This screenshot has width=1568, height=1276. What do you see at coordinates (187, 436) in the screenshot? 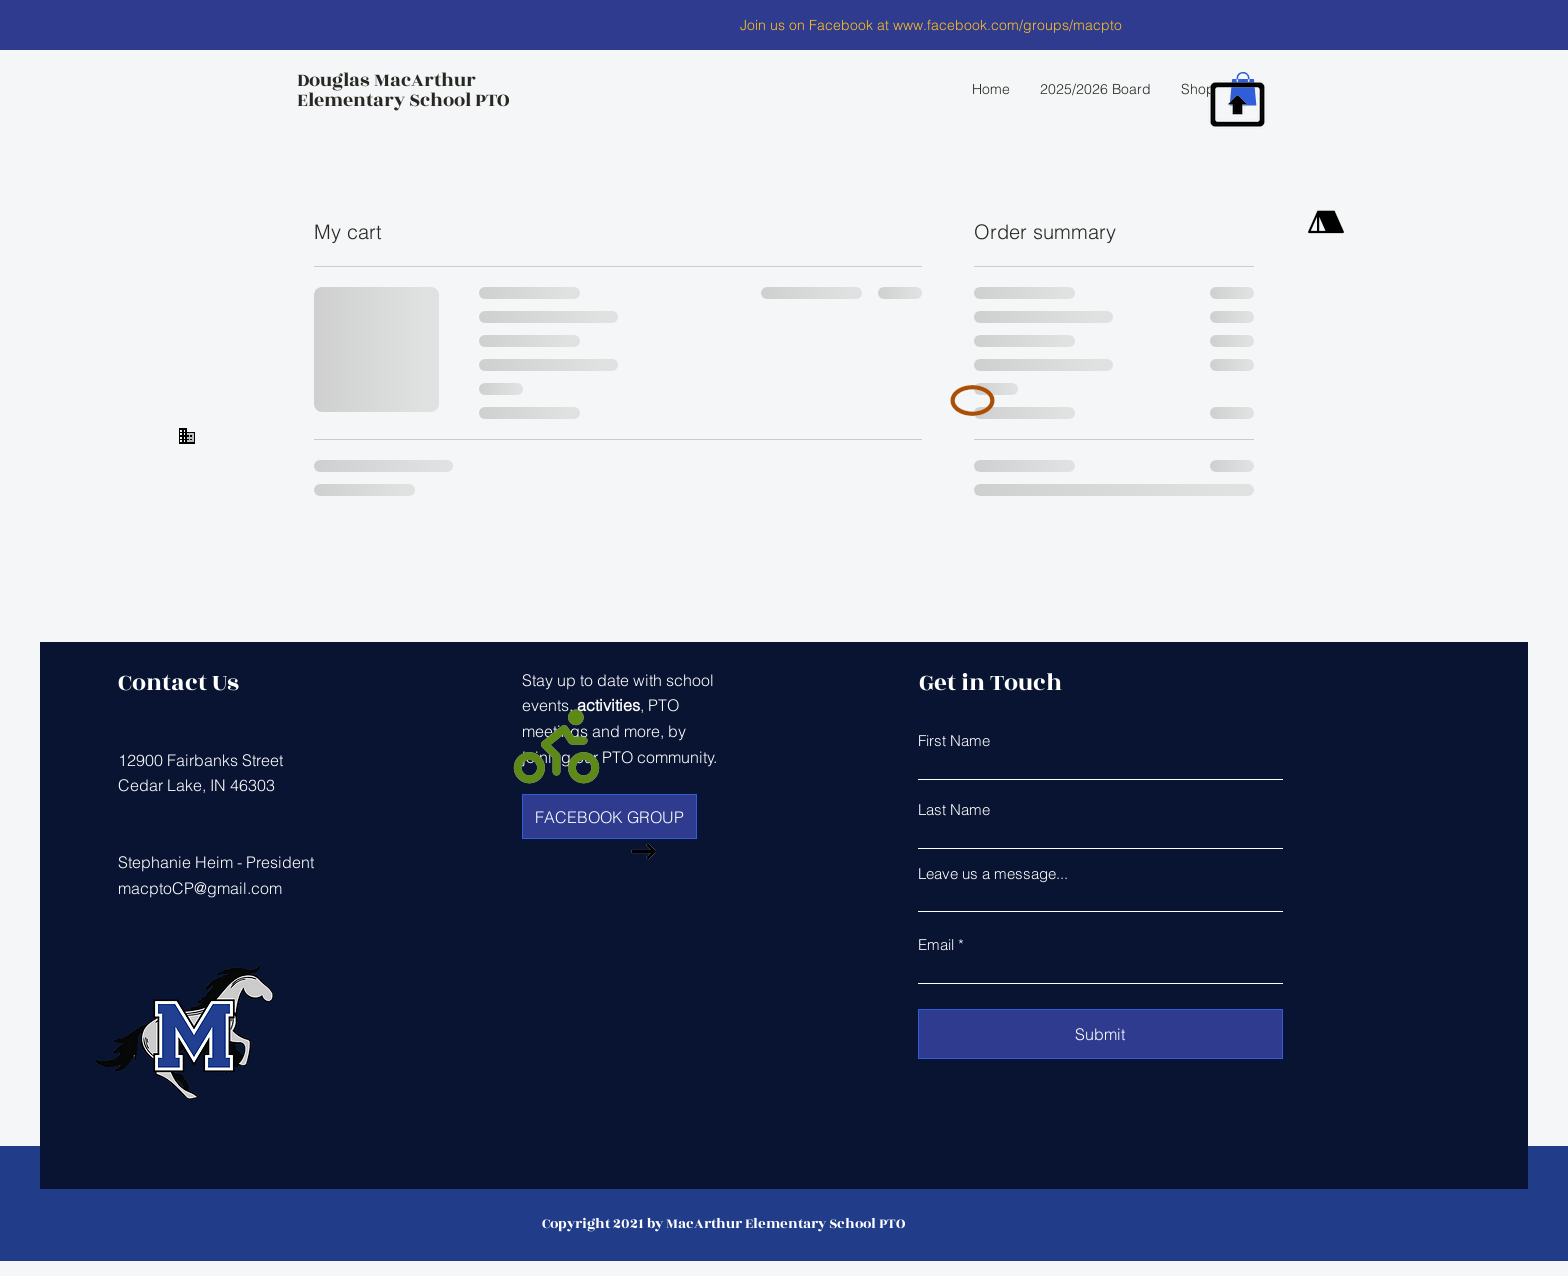
I see `view company or organization profile` at bounding box center [187, 436].